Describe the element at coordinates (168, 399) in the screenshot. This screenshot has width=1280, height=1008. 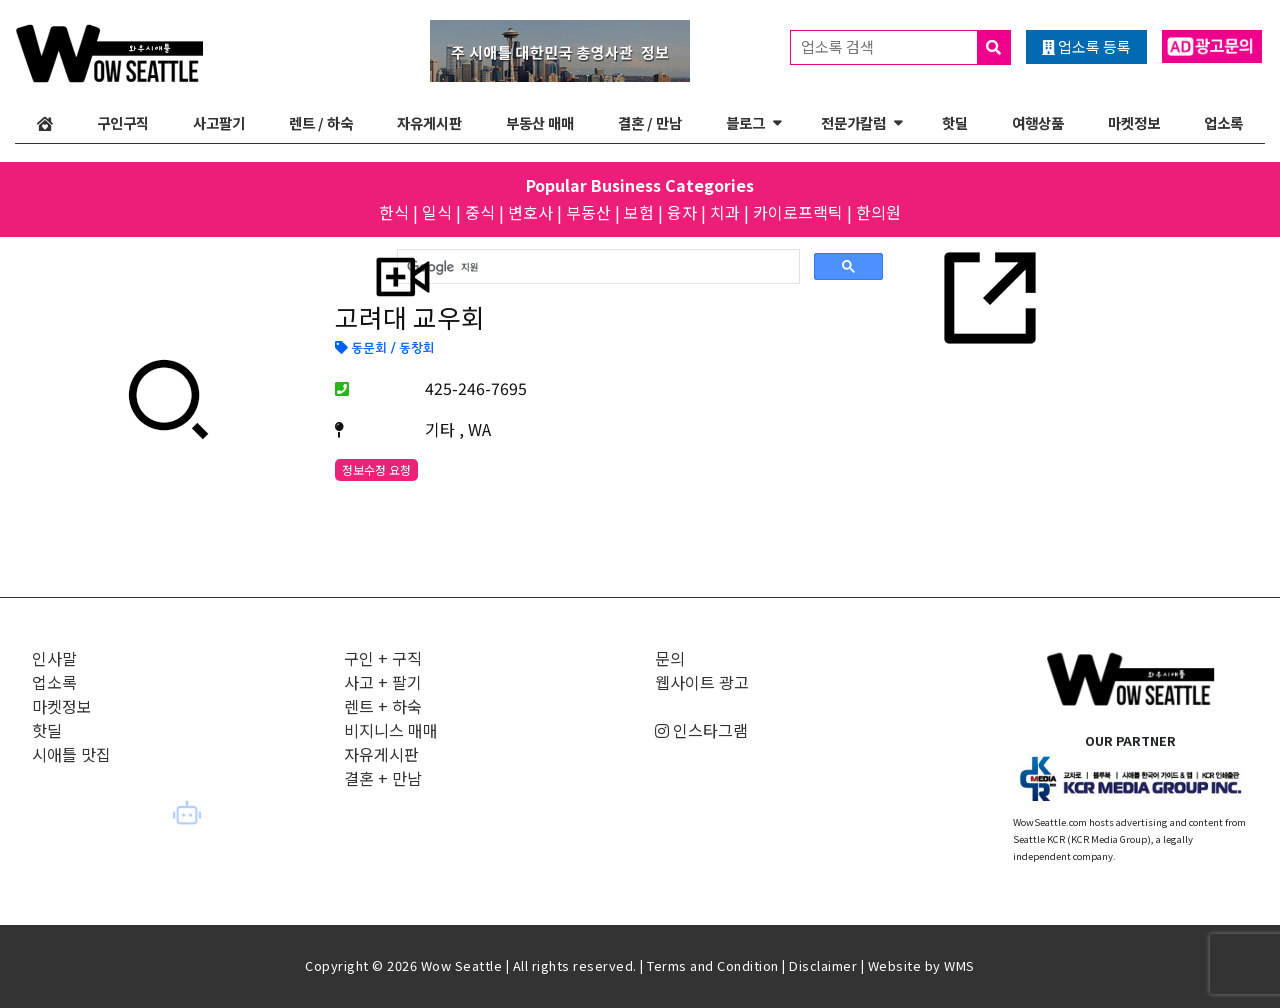
I see `search for content or items` at that location.